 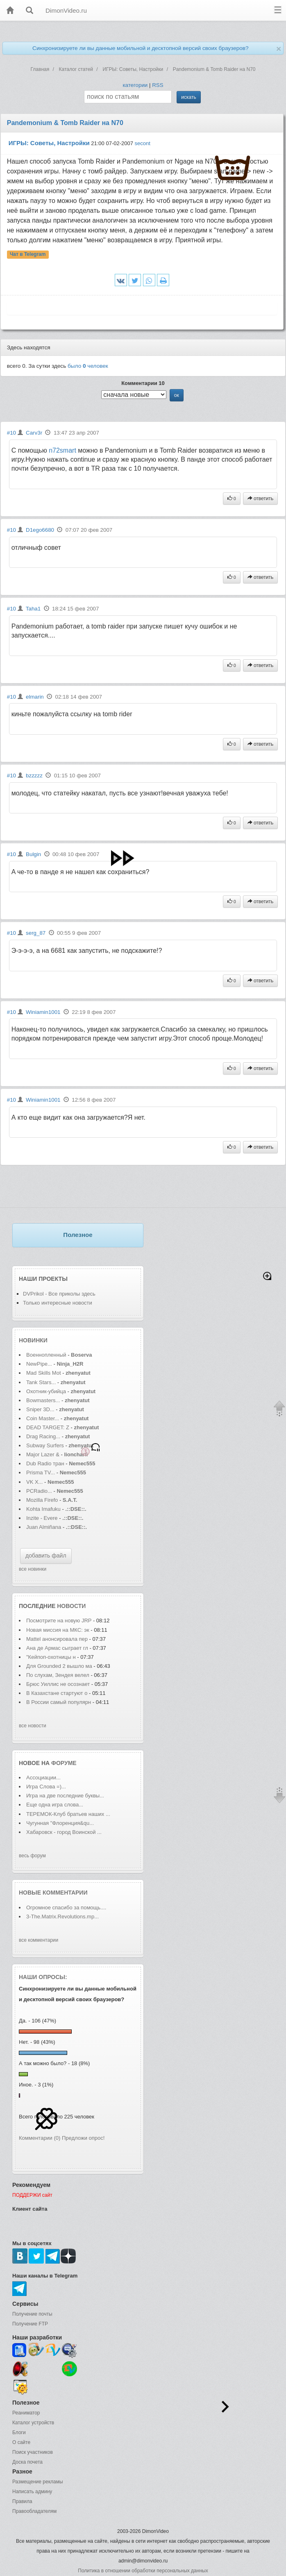 What do you see at coordinates (267, 1276) in the screenshot?
I see `zoom in on image` at bounding box center [267, 1276].